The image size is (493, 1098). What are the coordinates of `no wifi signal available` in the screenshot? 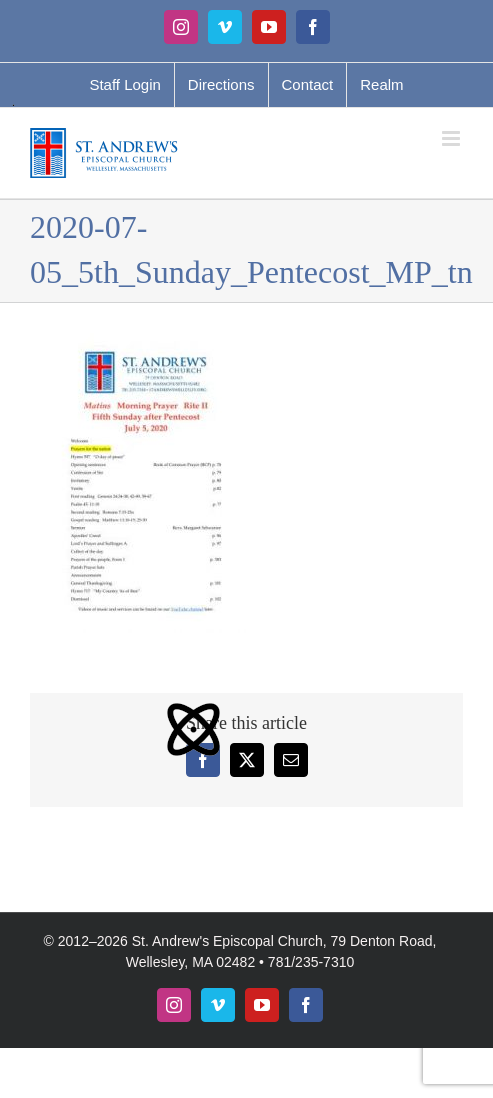 It's located at (13, 100).